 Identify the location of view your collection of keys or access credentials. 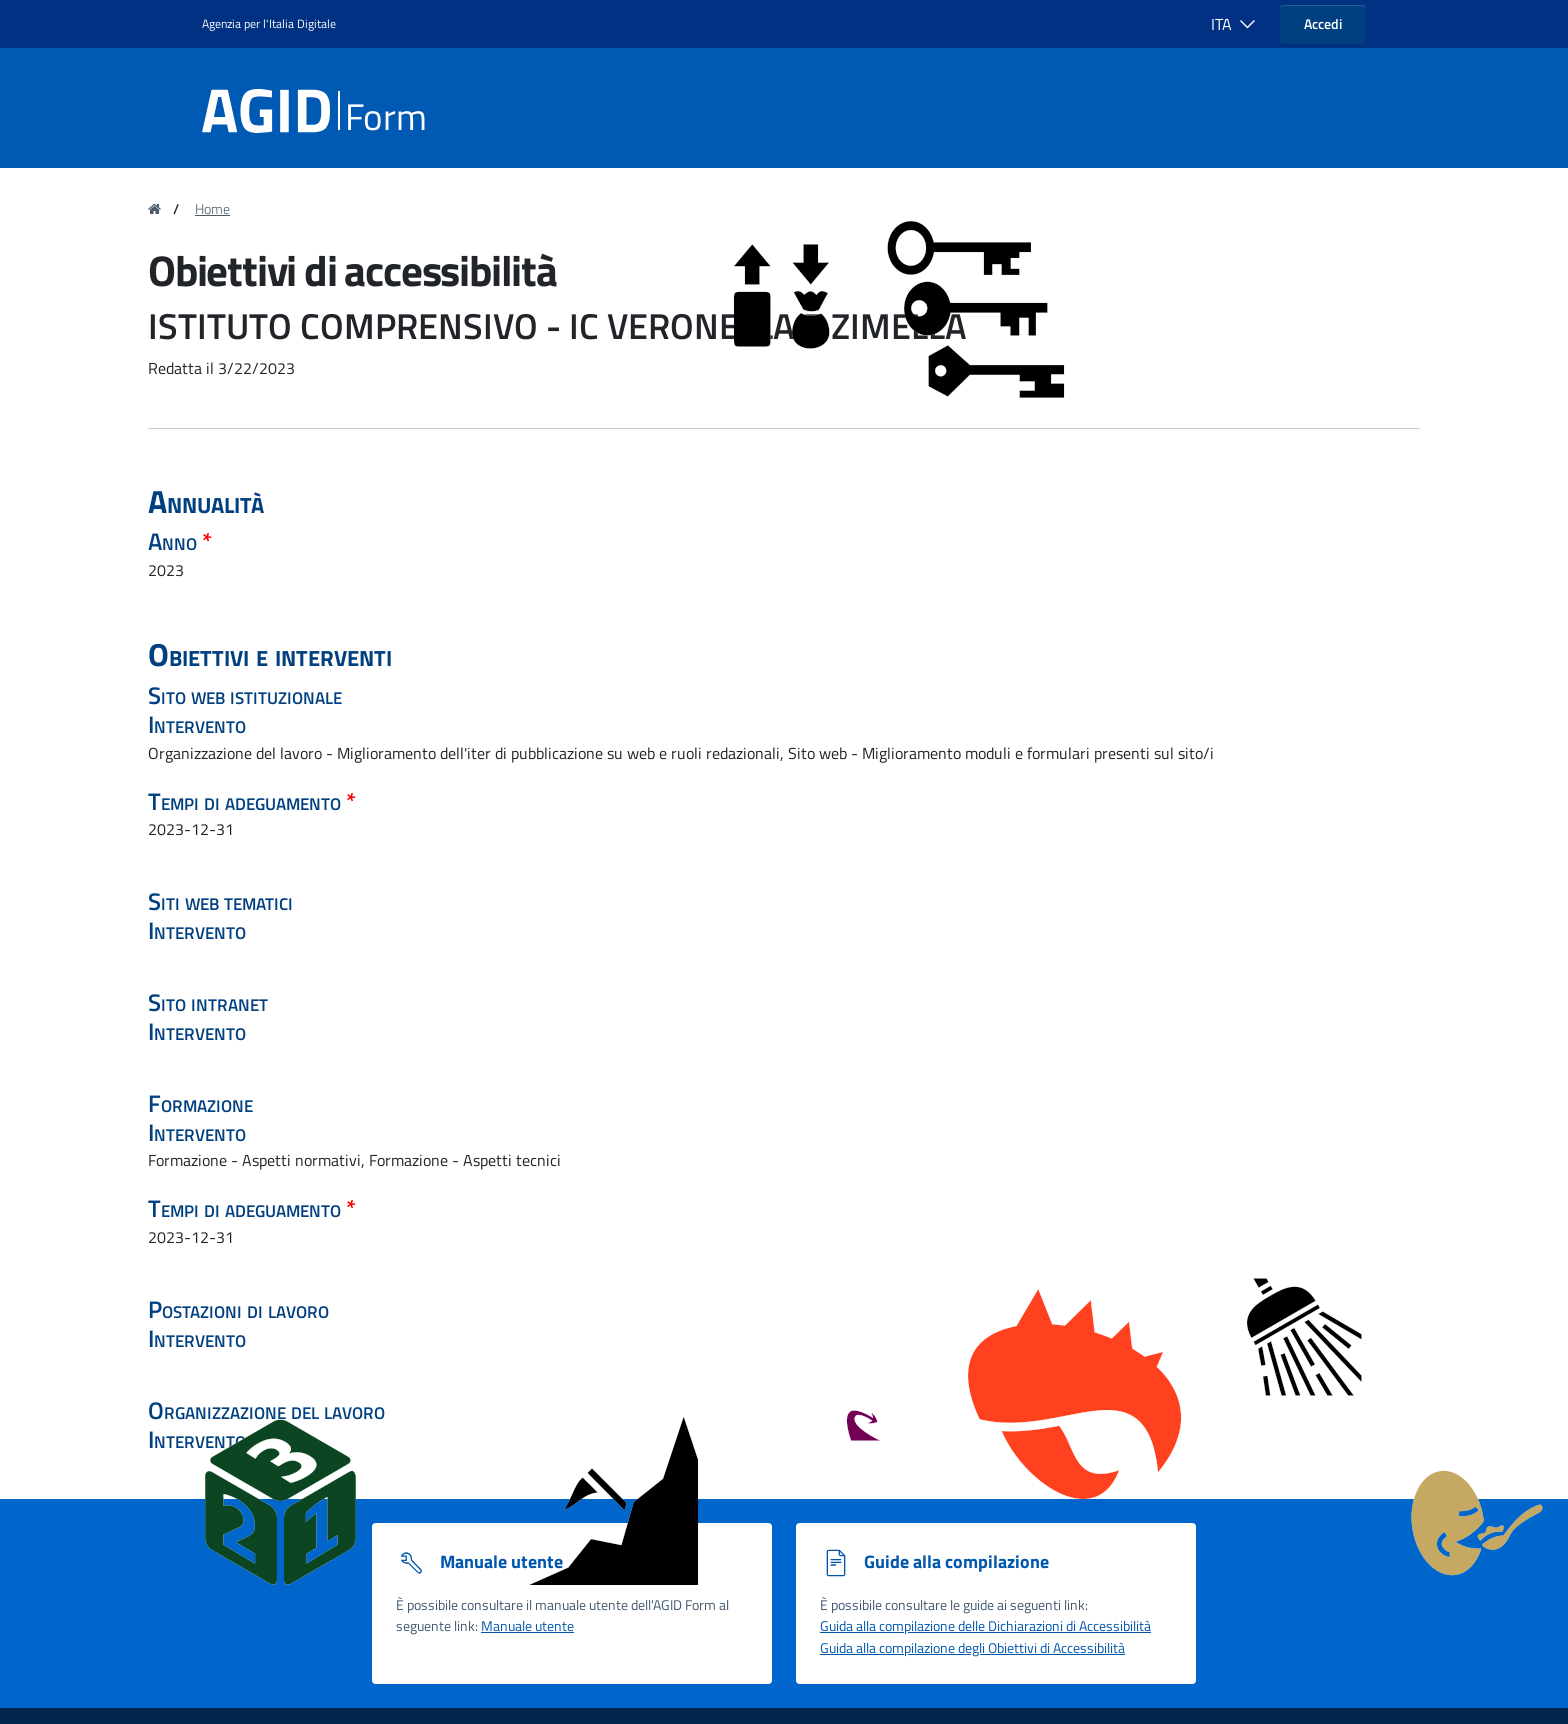
(975, 309).